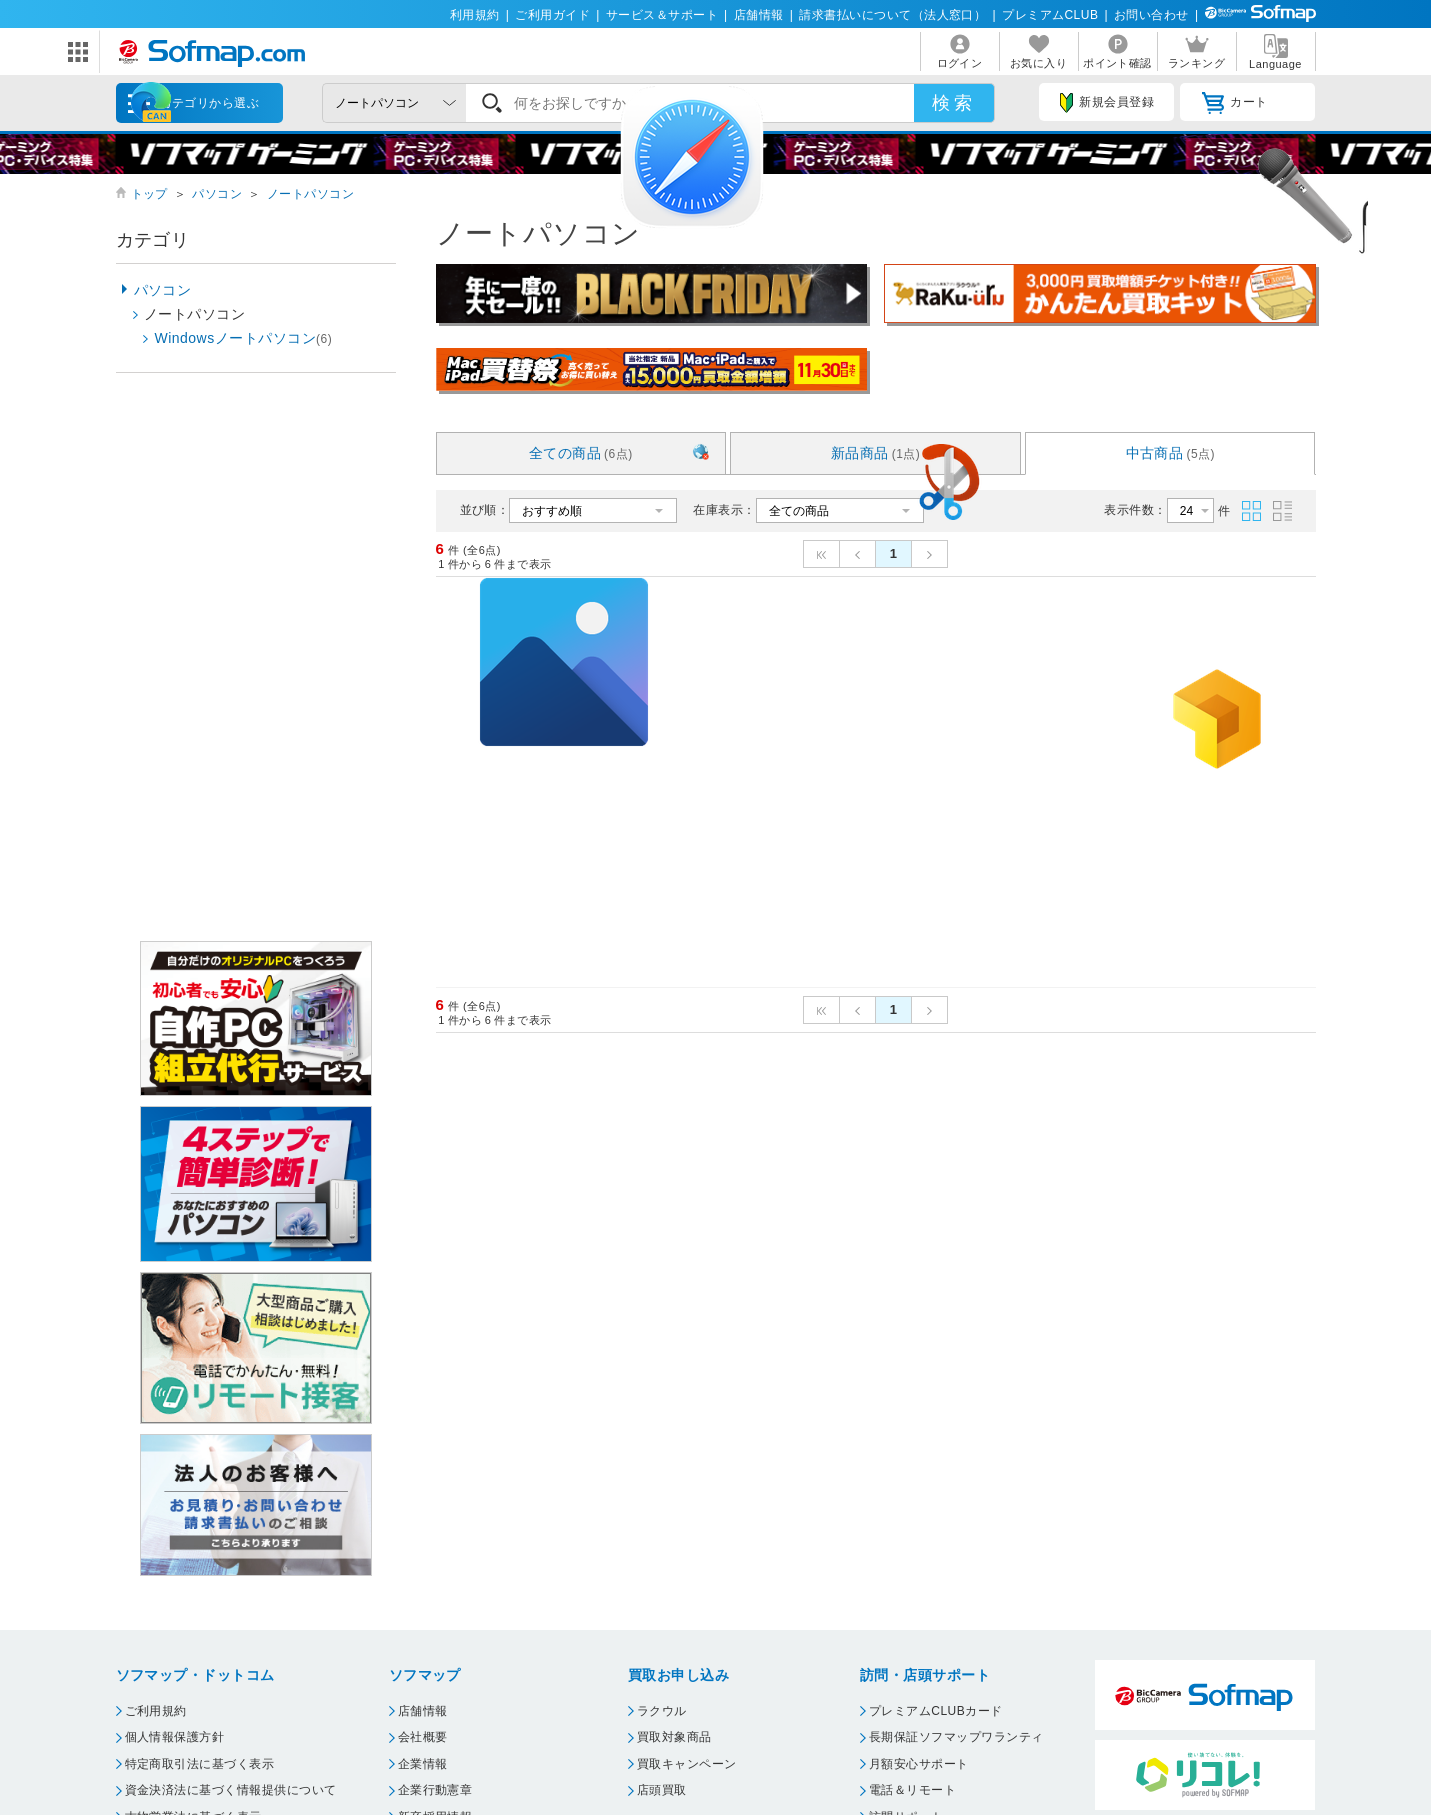 This screenshot has height=1815, width=1431. What do you see at coordinates (564, 662) in the screenshot?
I see `open the windows photos app` at bounding box center [564, 662].